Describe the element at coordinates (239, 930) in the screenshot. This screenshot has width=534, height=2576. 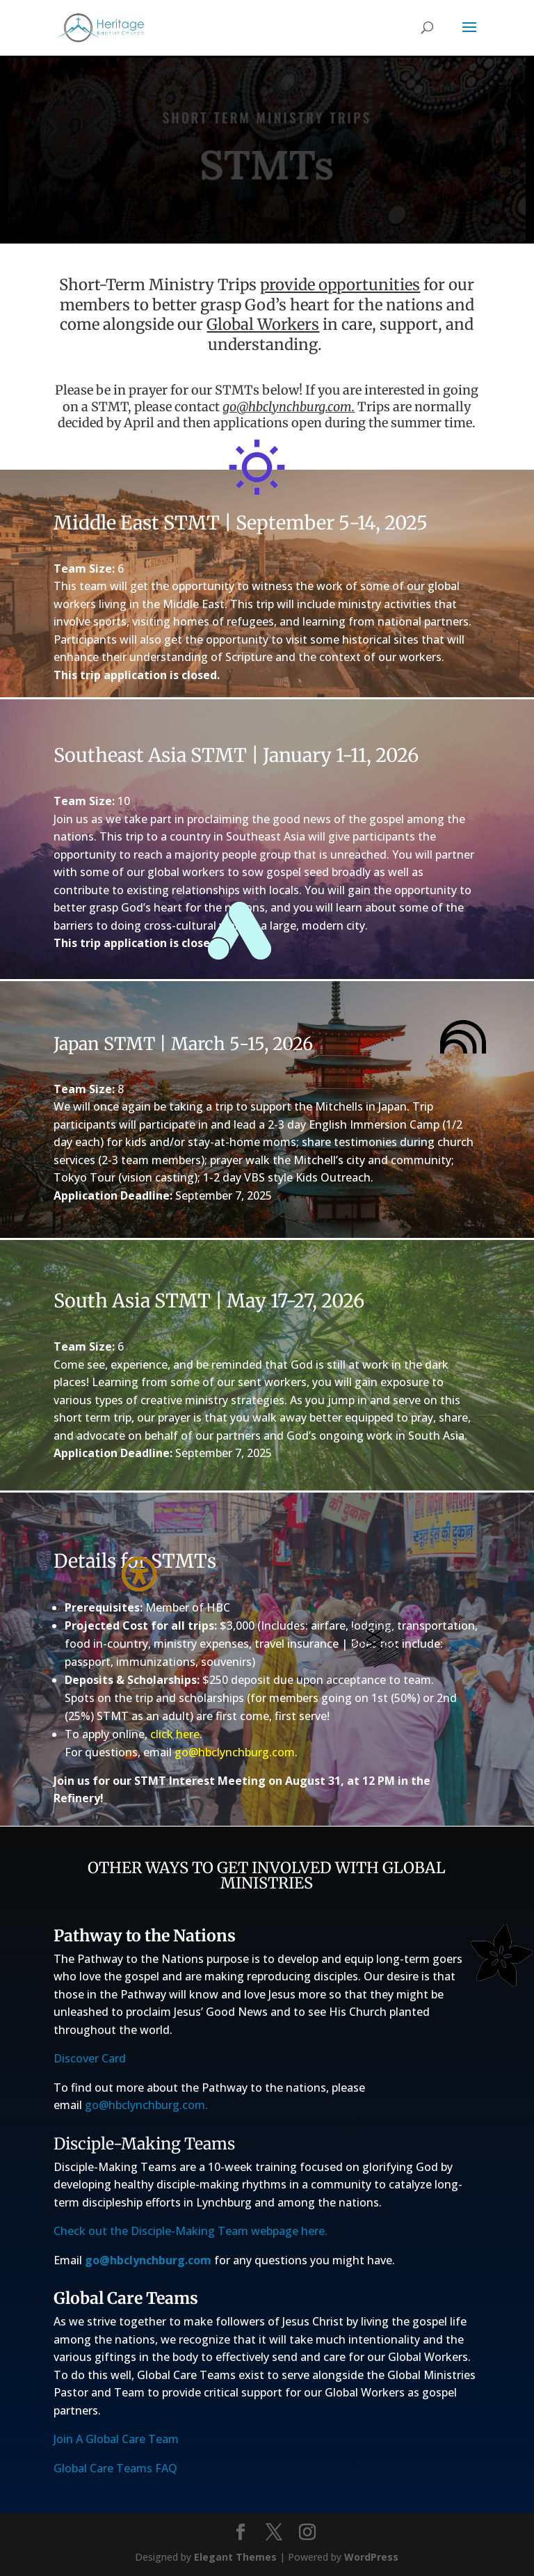
I see `access google ads dashboard` at that location.